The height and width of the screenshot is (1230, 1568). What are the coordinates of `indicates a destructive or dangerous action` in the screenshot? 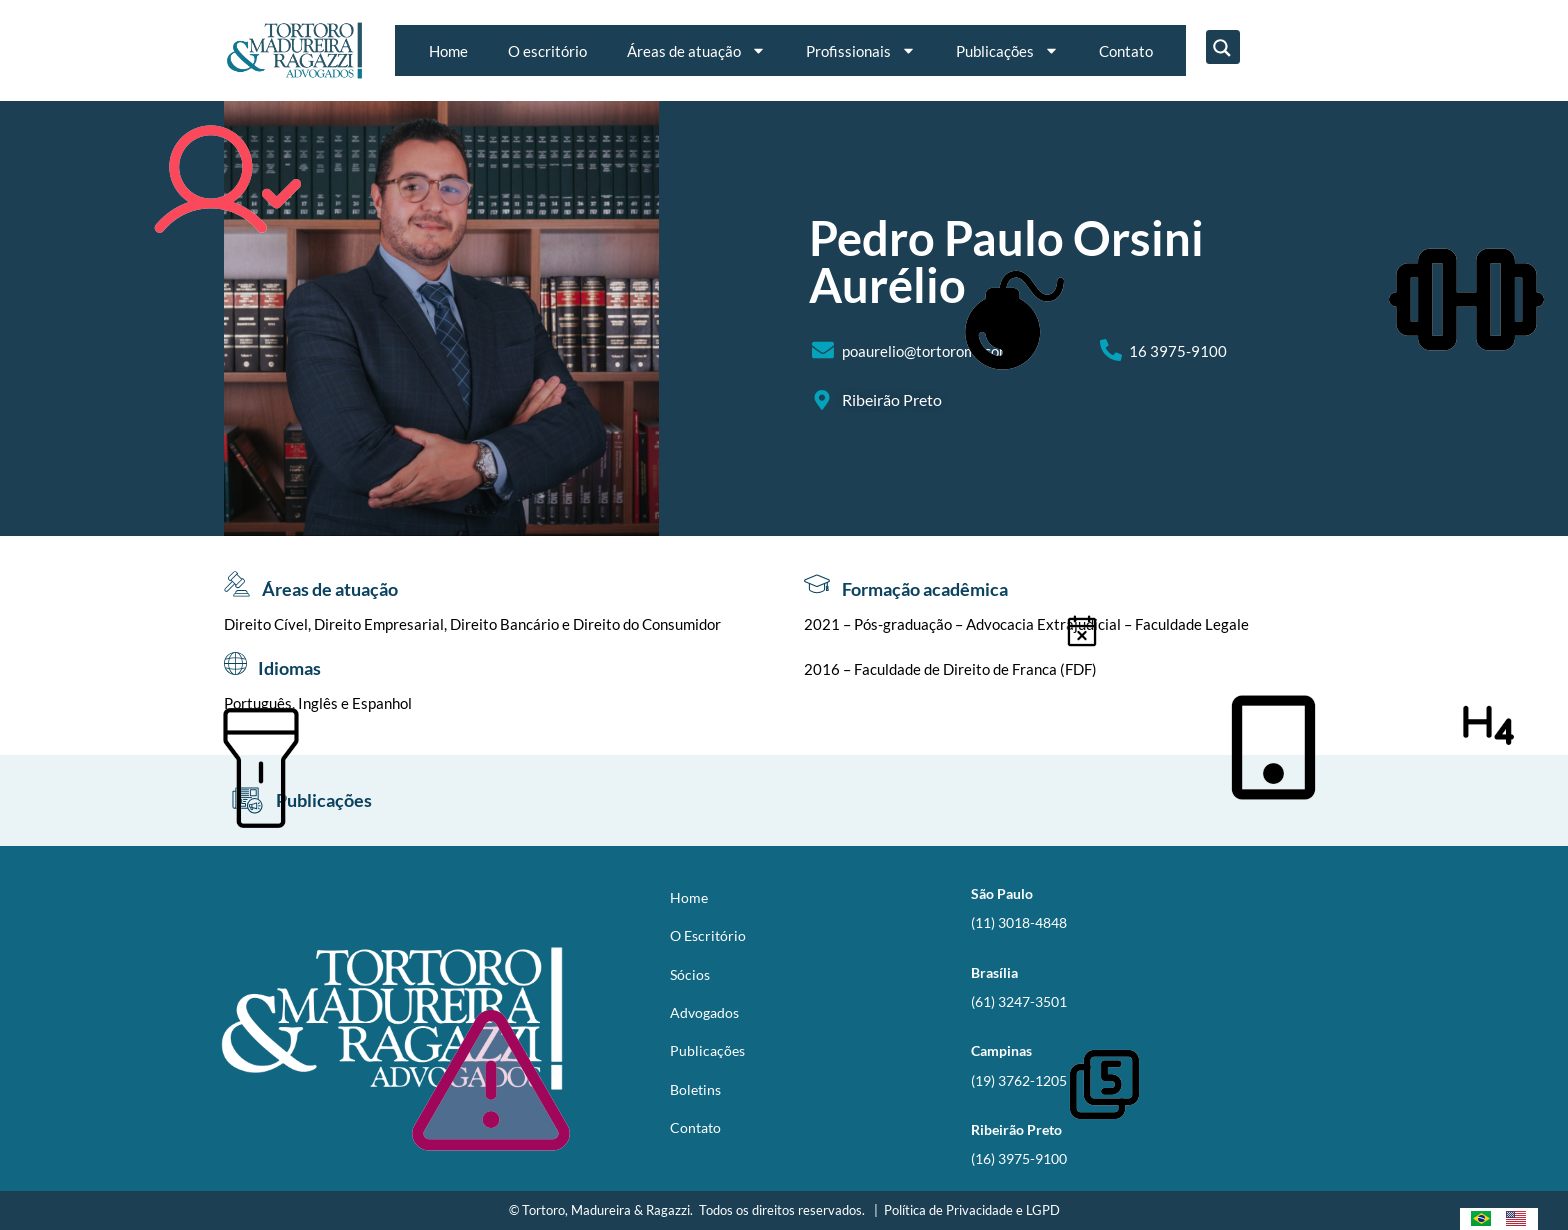 It's located at (1009, 318).